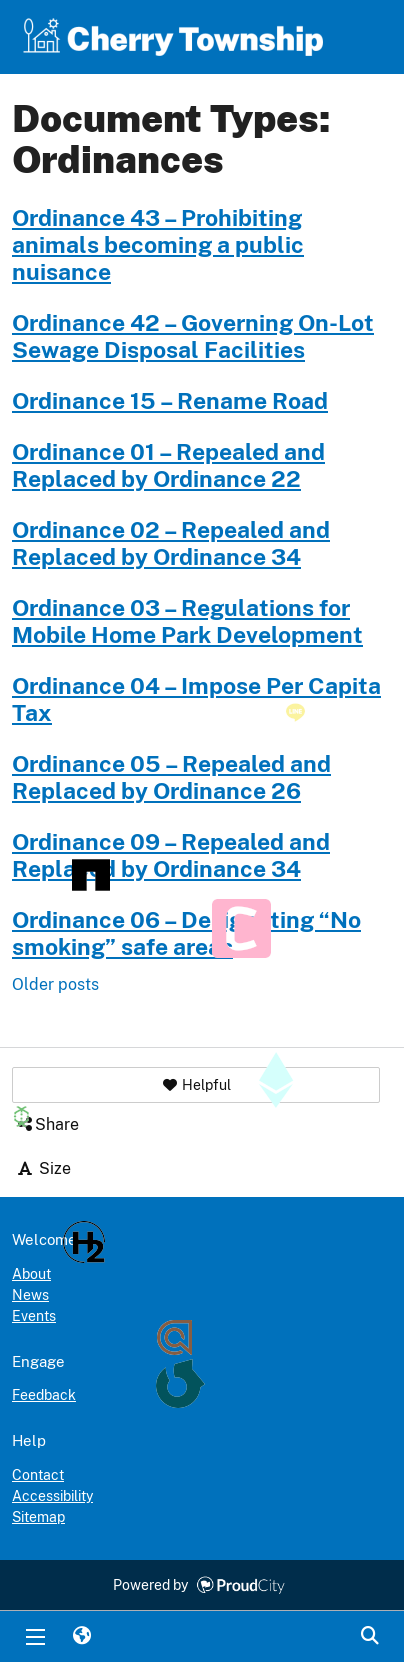 The image size is (404, 1662). Describe the element at coordinates (180, 1383) in the screenshot. I see `visit the Headphone Zone website or store` at that location.